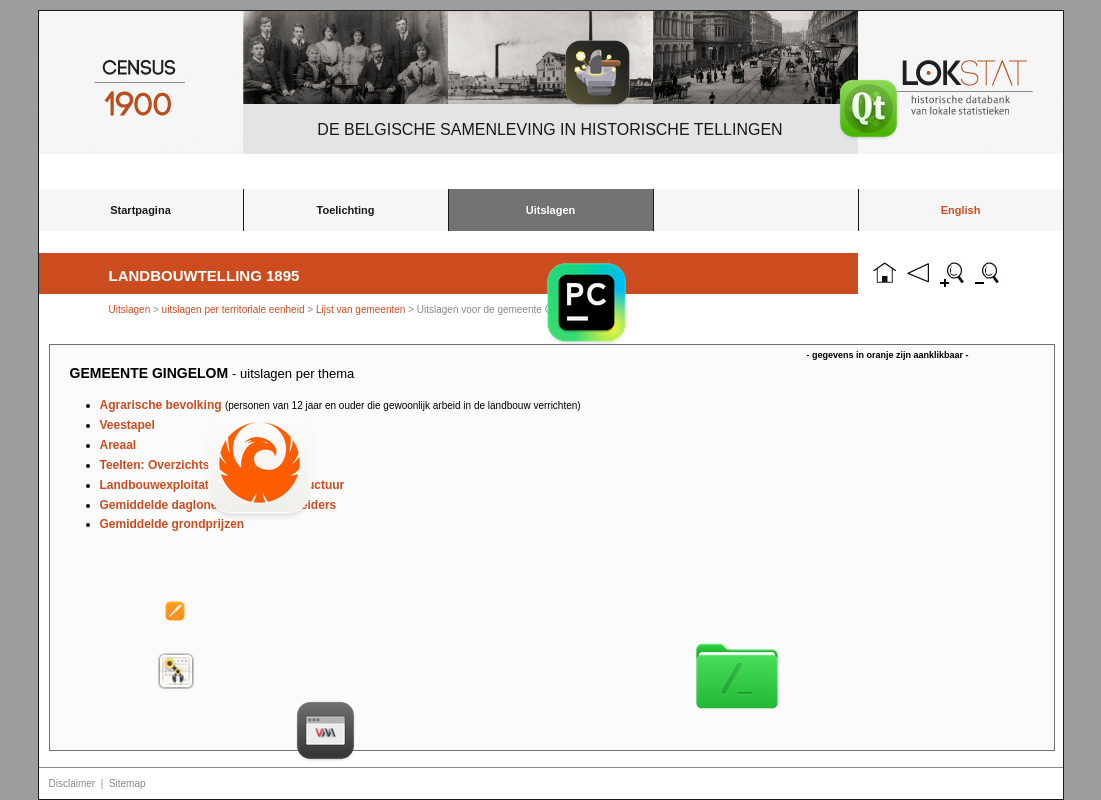 The width and height of the screenshot is (1101, 800). What do you see at coordinates (259, 462) in the screenshot?
I see `open betterbird email client` at bounding box center [259, 462].